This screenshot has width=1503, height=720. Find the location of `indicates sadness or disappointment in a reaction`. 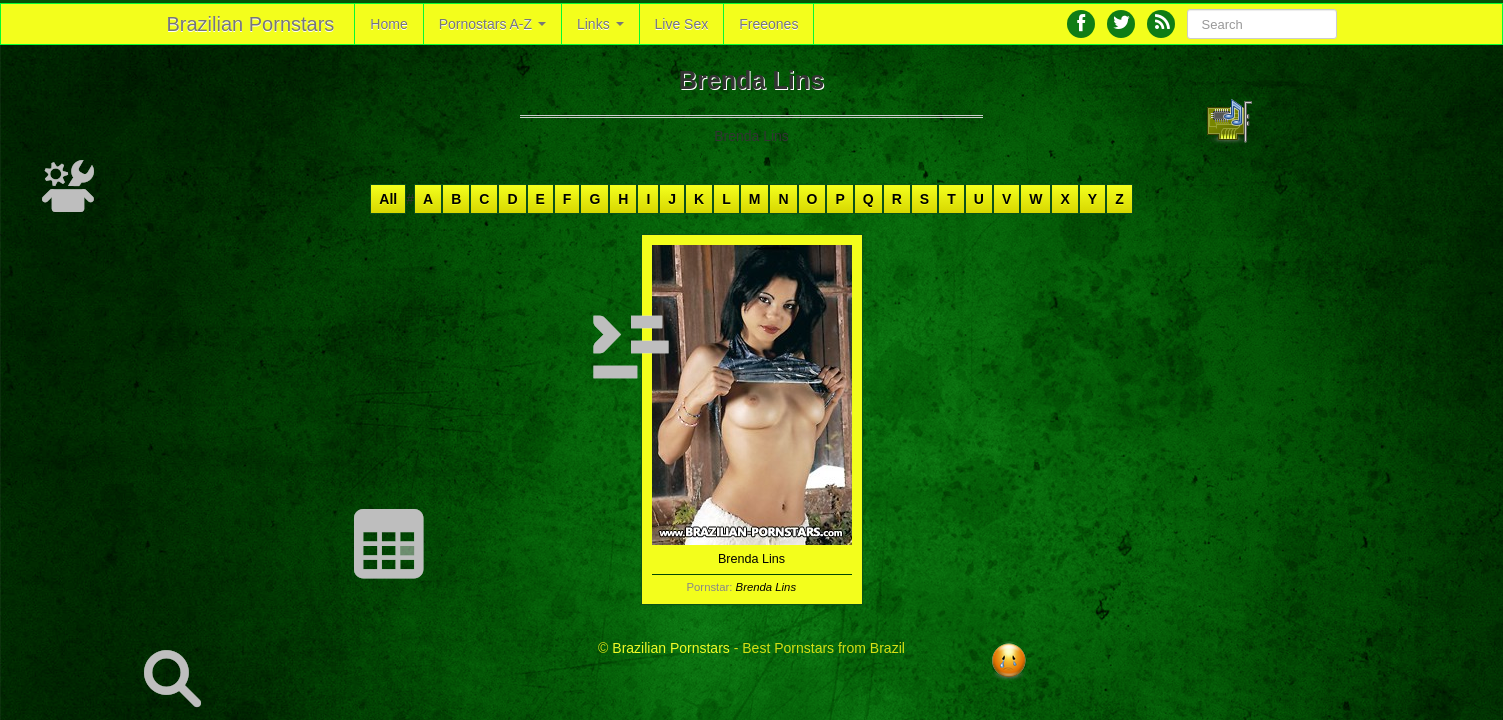

indicates sadness or disappointment in a reaction is located at coordinates (1009, 662).